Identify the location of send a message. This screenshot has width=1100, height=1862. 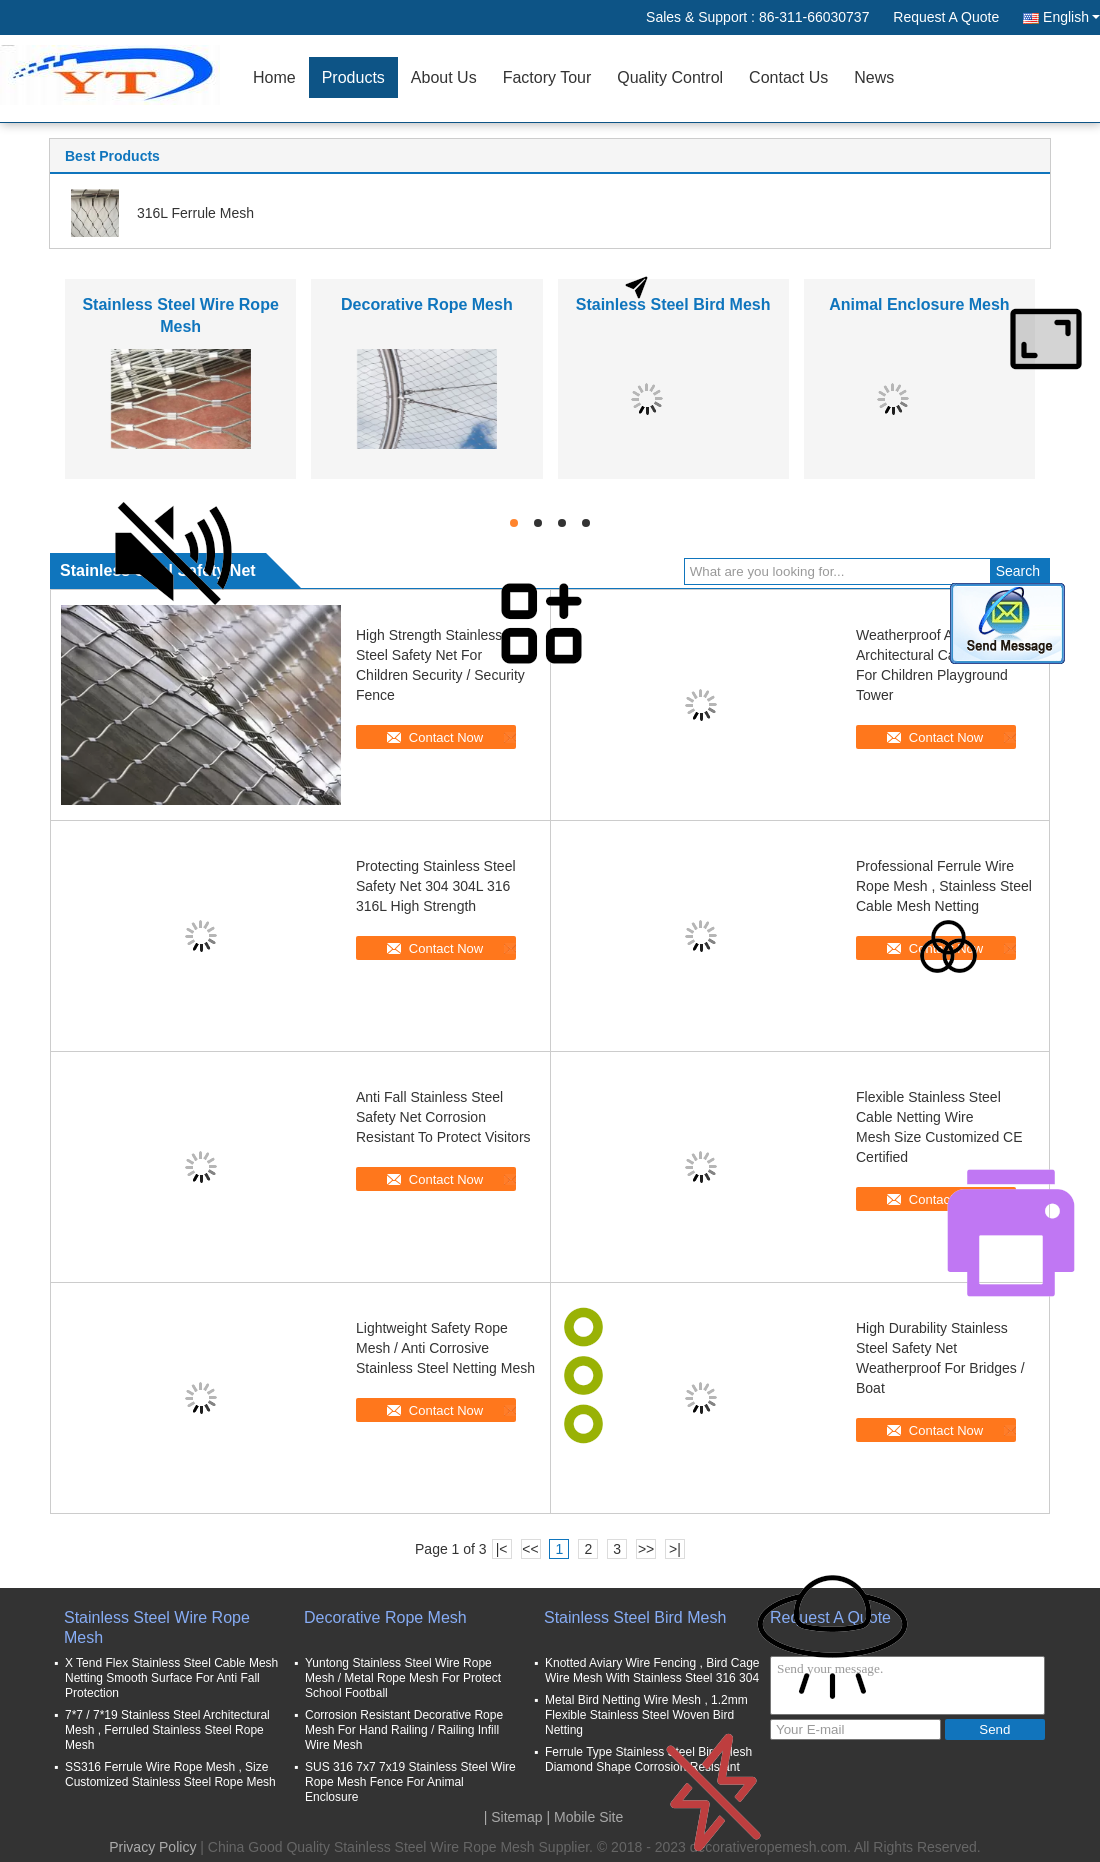
(636, 287).